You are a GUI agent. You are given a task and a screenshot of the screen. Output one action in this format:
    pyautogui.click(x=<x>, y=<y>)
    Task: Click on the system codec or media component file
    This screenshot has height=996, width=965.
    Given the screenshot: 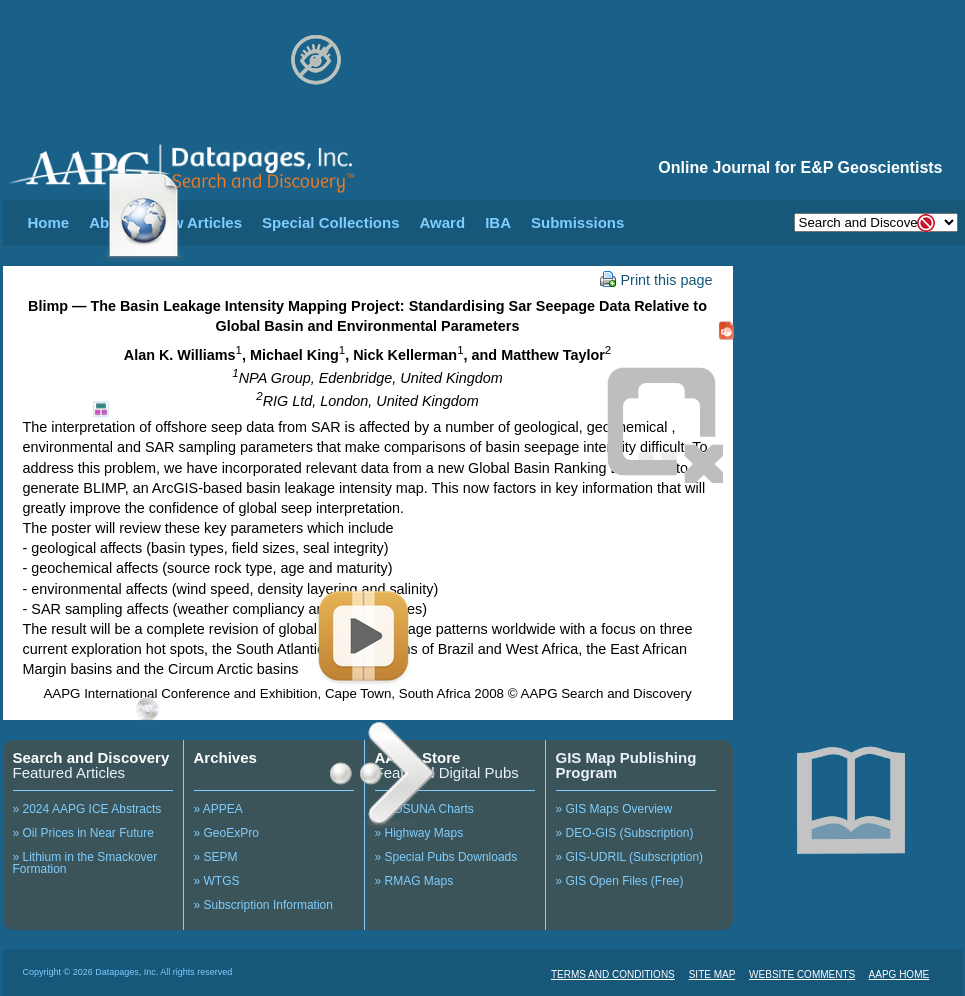 What is the action you would take?
    pyautogui.click(x=363, y=637)
    